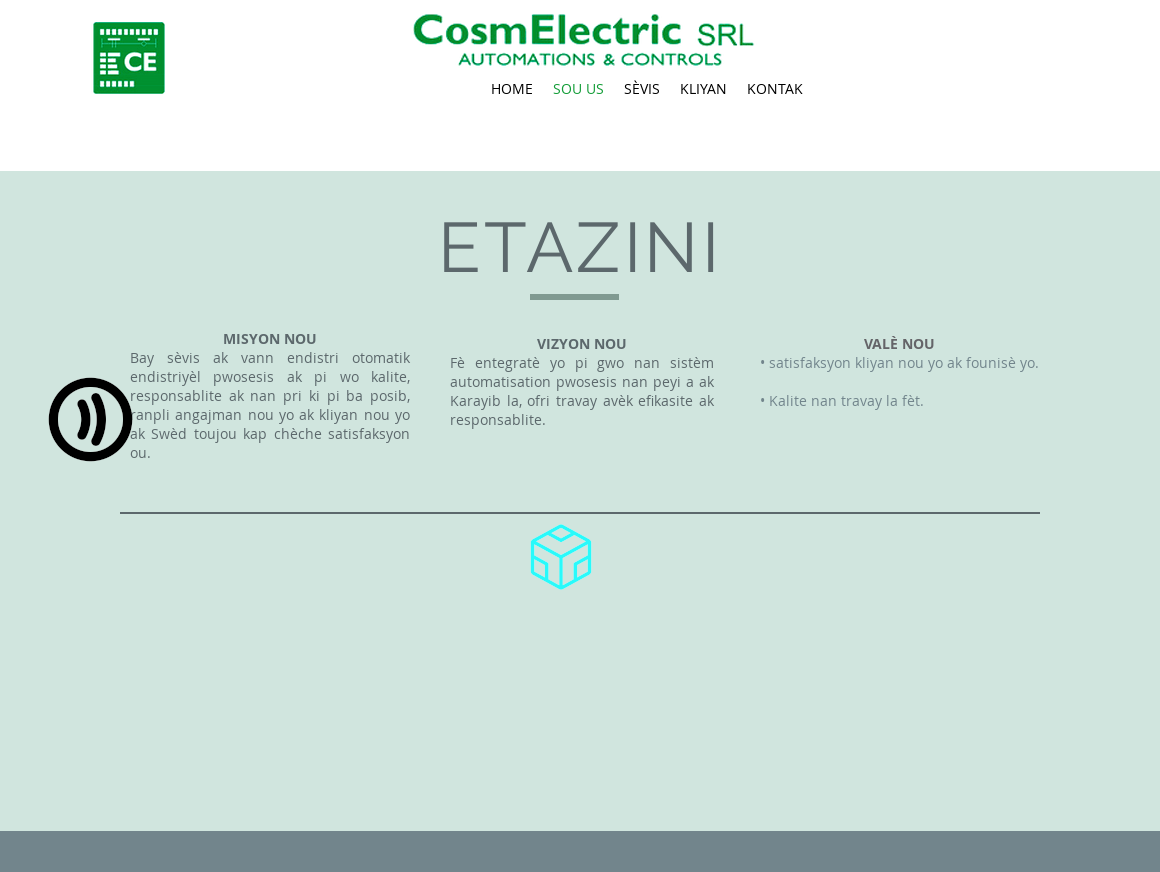  Describe the element at coordinates (90, 419) in the screenshot. I see `tap to pay with contactless payment` at that location.